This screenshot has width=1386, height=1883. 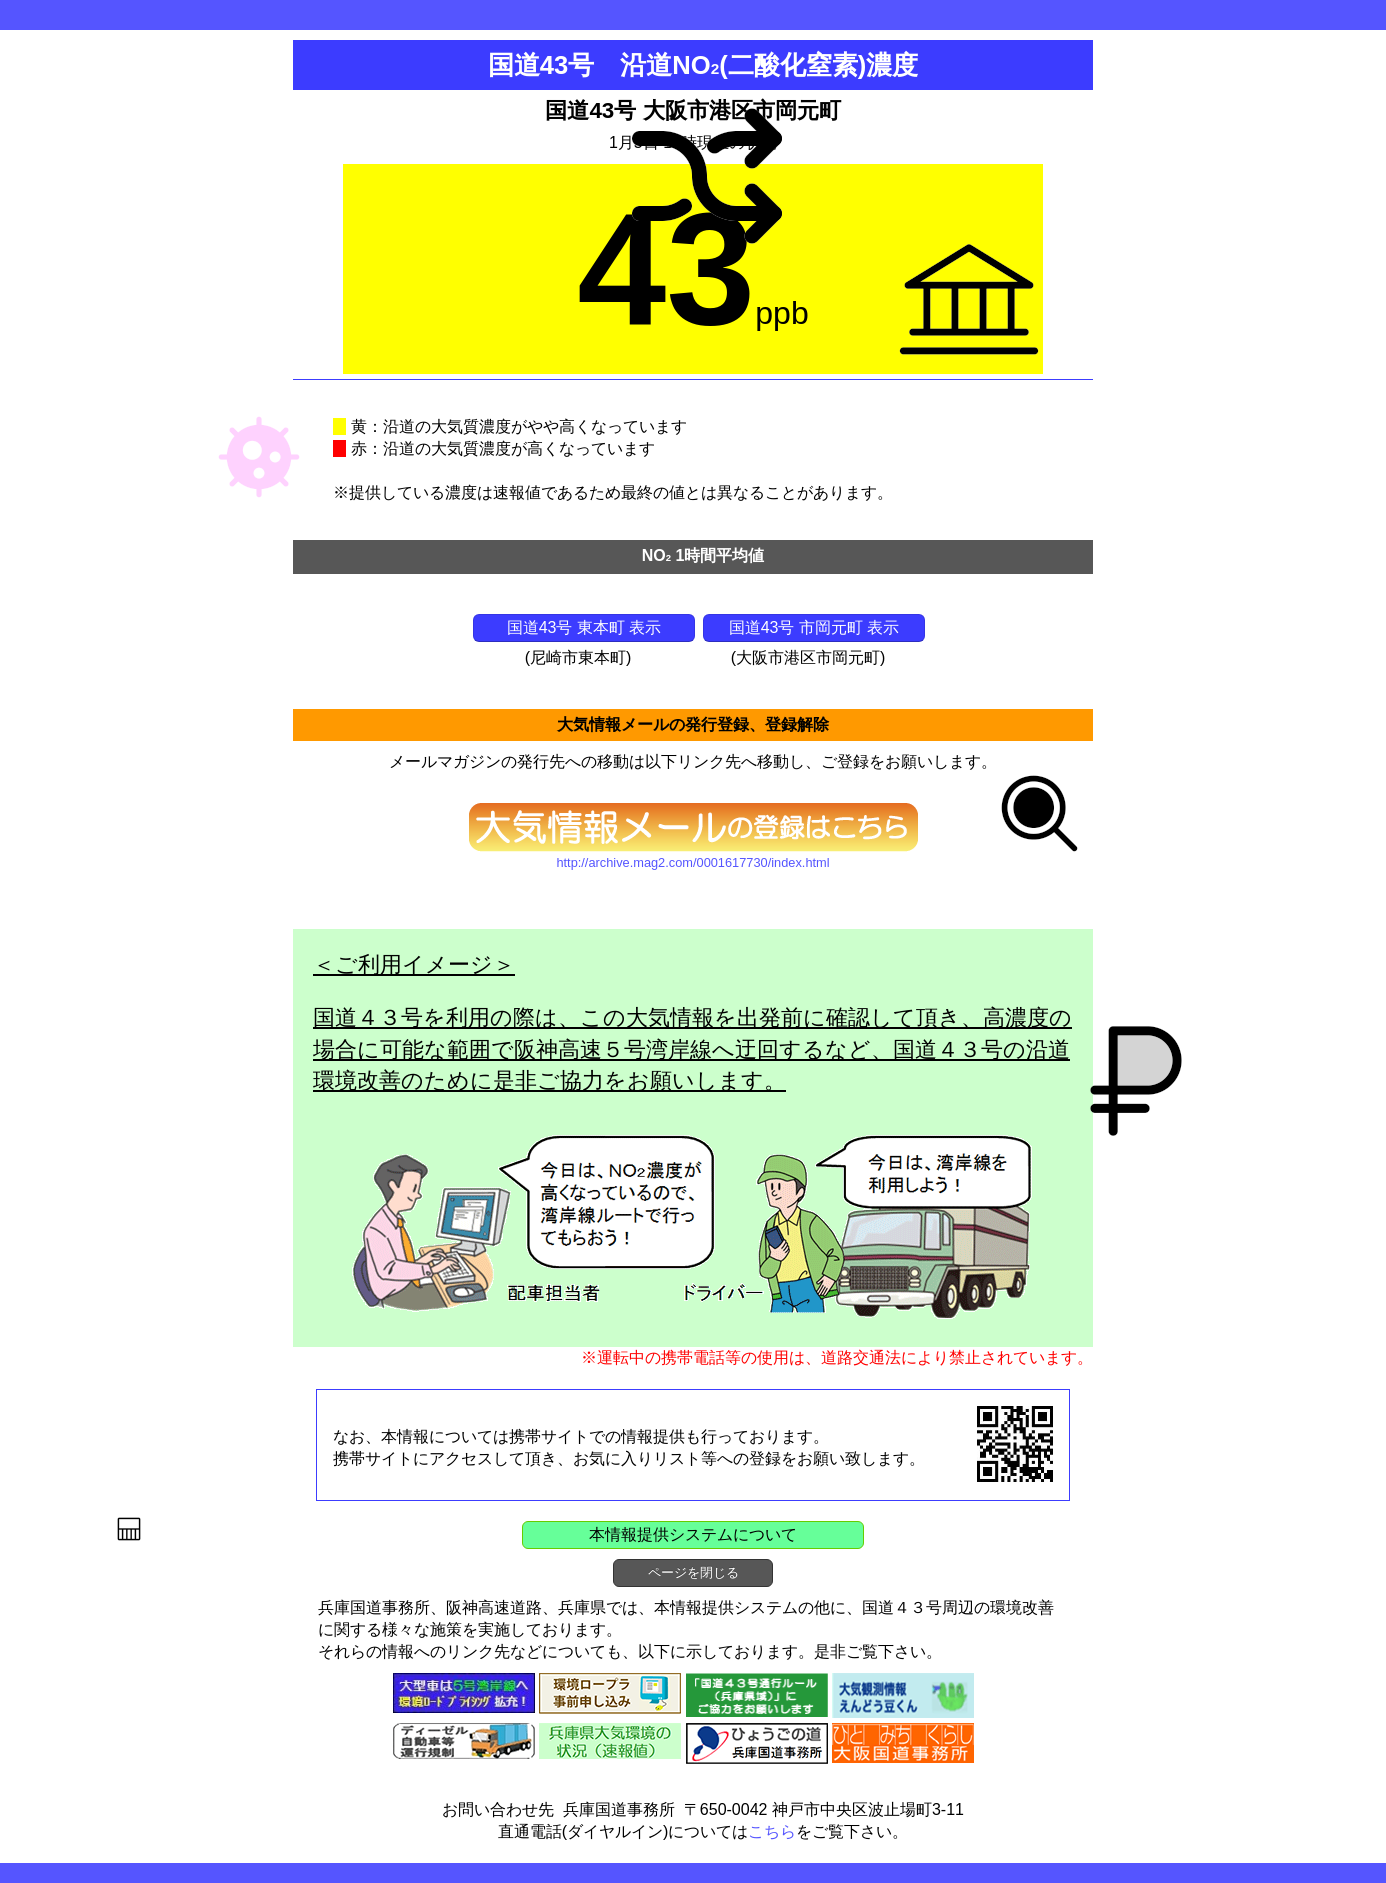 I want to click on indicates virus or malware detected, so click(x=259, y=457).